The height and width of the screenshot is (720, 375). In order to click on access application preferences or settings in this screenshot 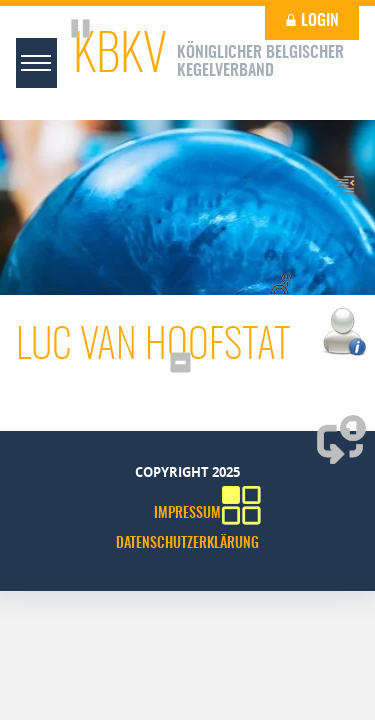, I will do `click(242, 506)`.